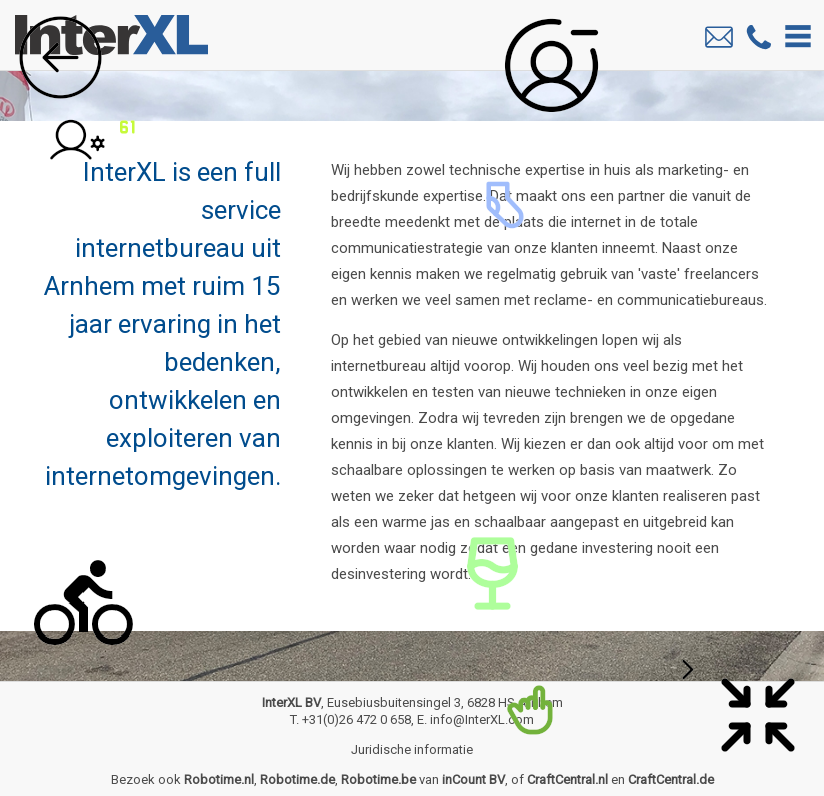 This screenshot has height=796, width=824. What do you see at coordinates (505, 205) in the screenshot?
I see `view clothing or apparel category` at bounding box center [505, 205].